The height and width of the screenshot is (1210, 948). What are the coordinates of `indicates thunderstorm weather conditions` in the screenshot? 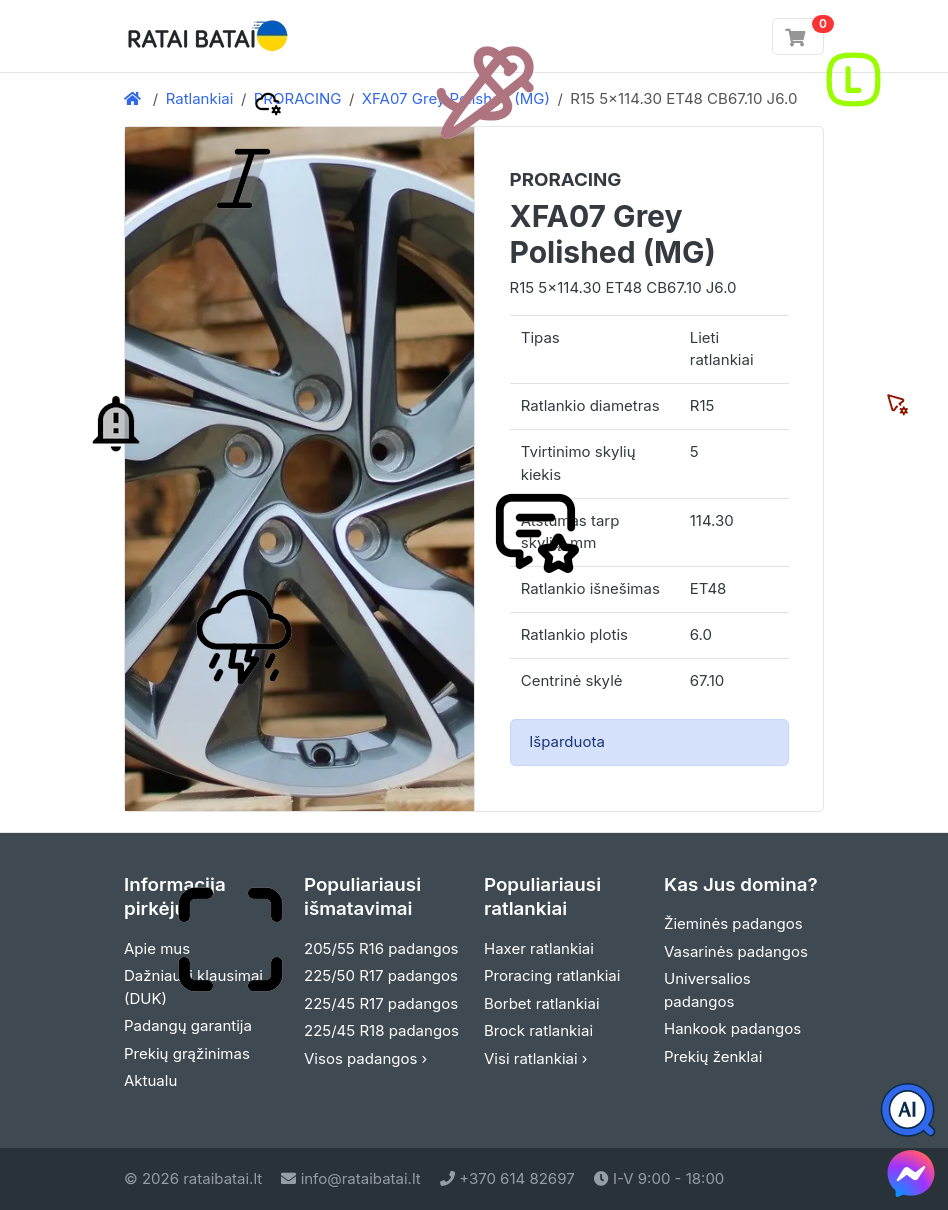 It's located at (244, 637).